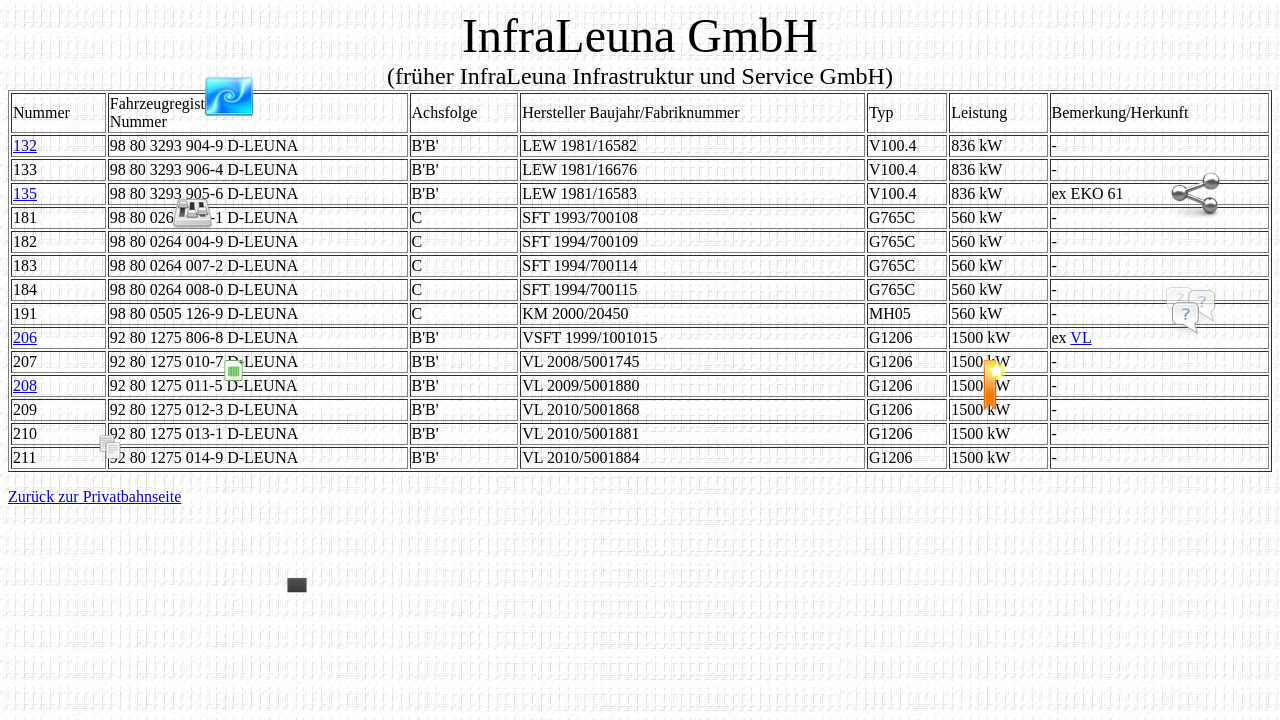  Describe the element at coordinates (297, 585) in the screenshot. I see `indicates magic trackpad is connected via bluetooth` at that location.